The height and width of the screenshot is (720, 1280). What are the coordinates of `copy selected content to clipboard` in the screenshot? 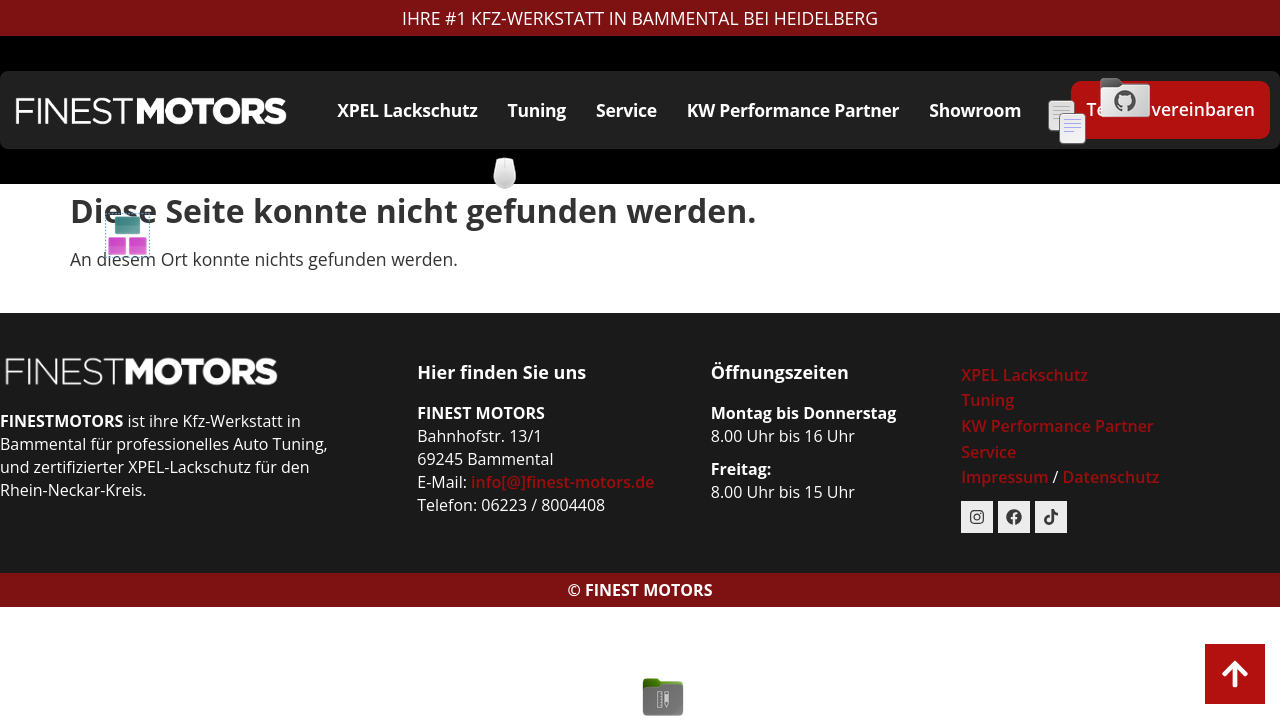 It's located at (1067, 122).